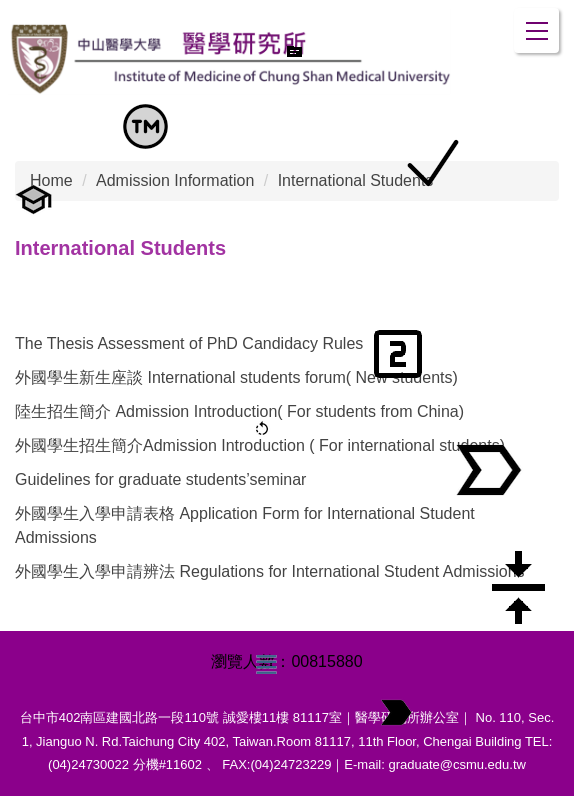  What do you see at coordinates (266, 664) in the screenshot?
I see `open navigation menu` at bounding box center [266, 664].